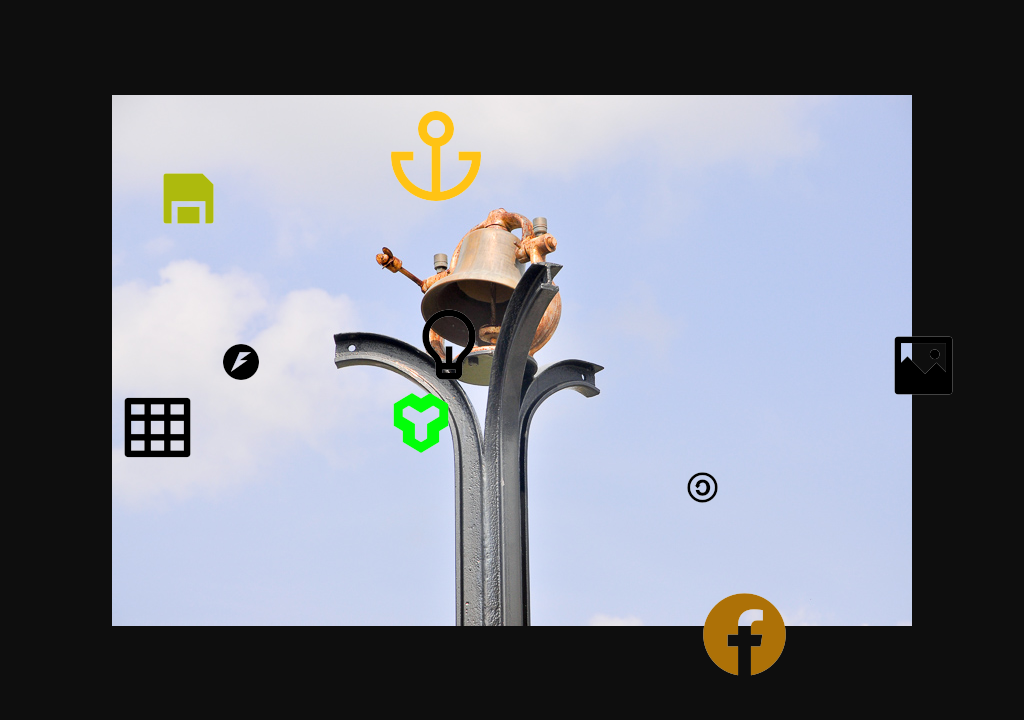 This screenshot has height=720, width=1024. Describe the element at coordinates (421, 423) in the screenshot. I see `youhodler app or service logo` at that location.